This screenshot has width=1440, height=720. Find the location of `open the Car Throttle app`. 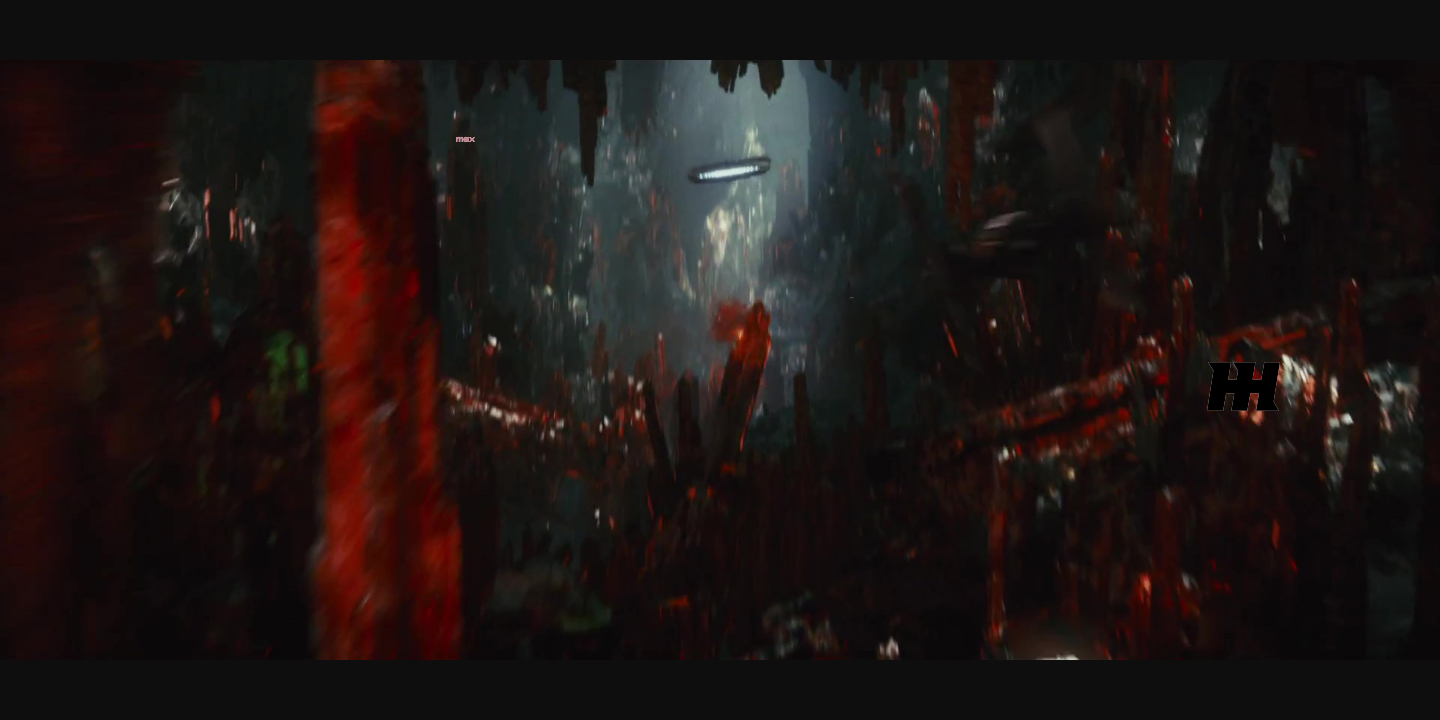

open the Car Throttle app is located at coordinates (1243, 386).